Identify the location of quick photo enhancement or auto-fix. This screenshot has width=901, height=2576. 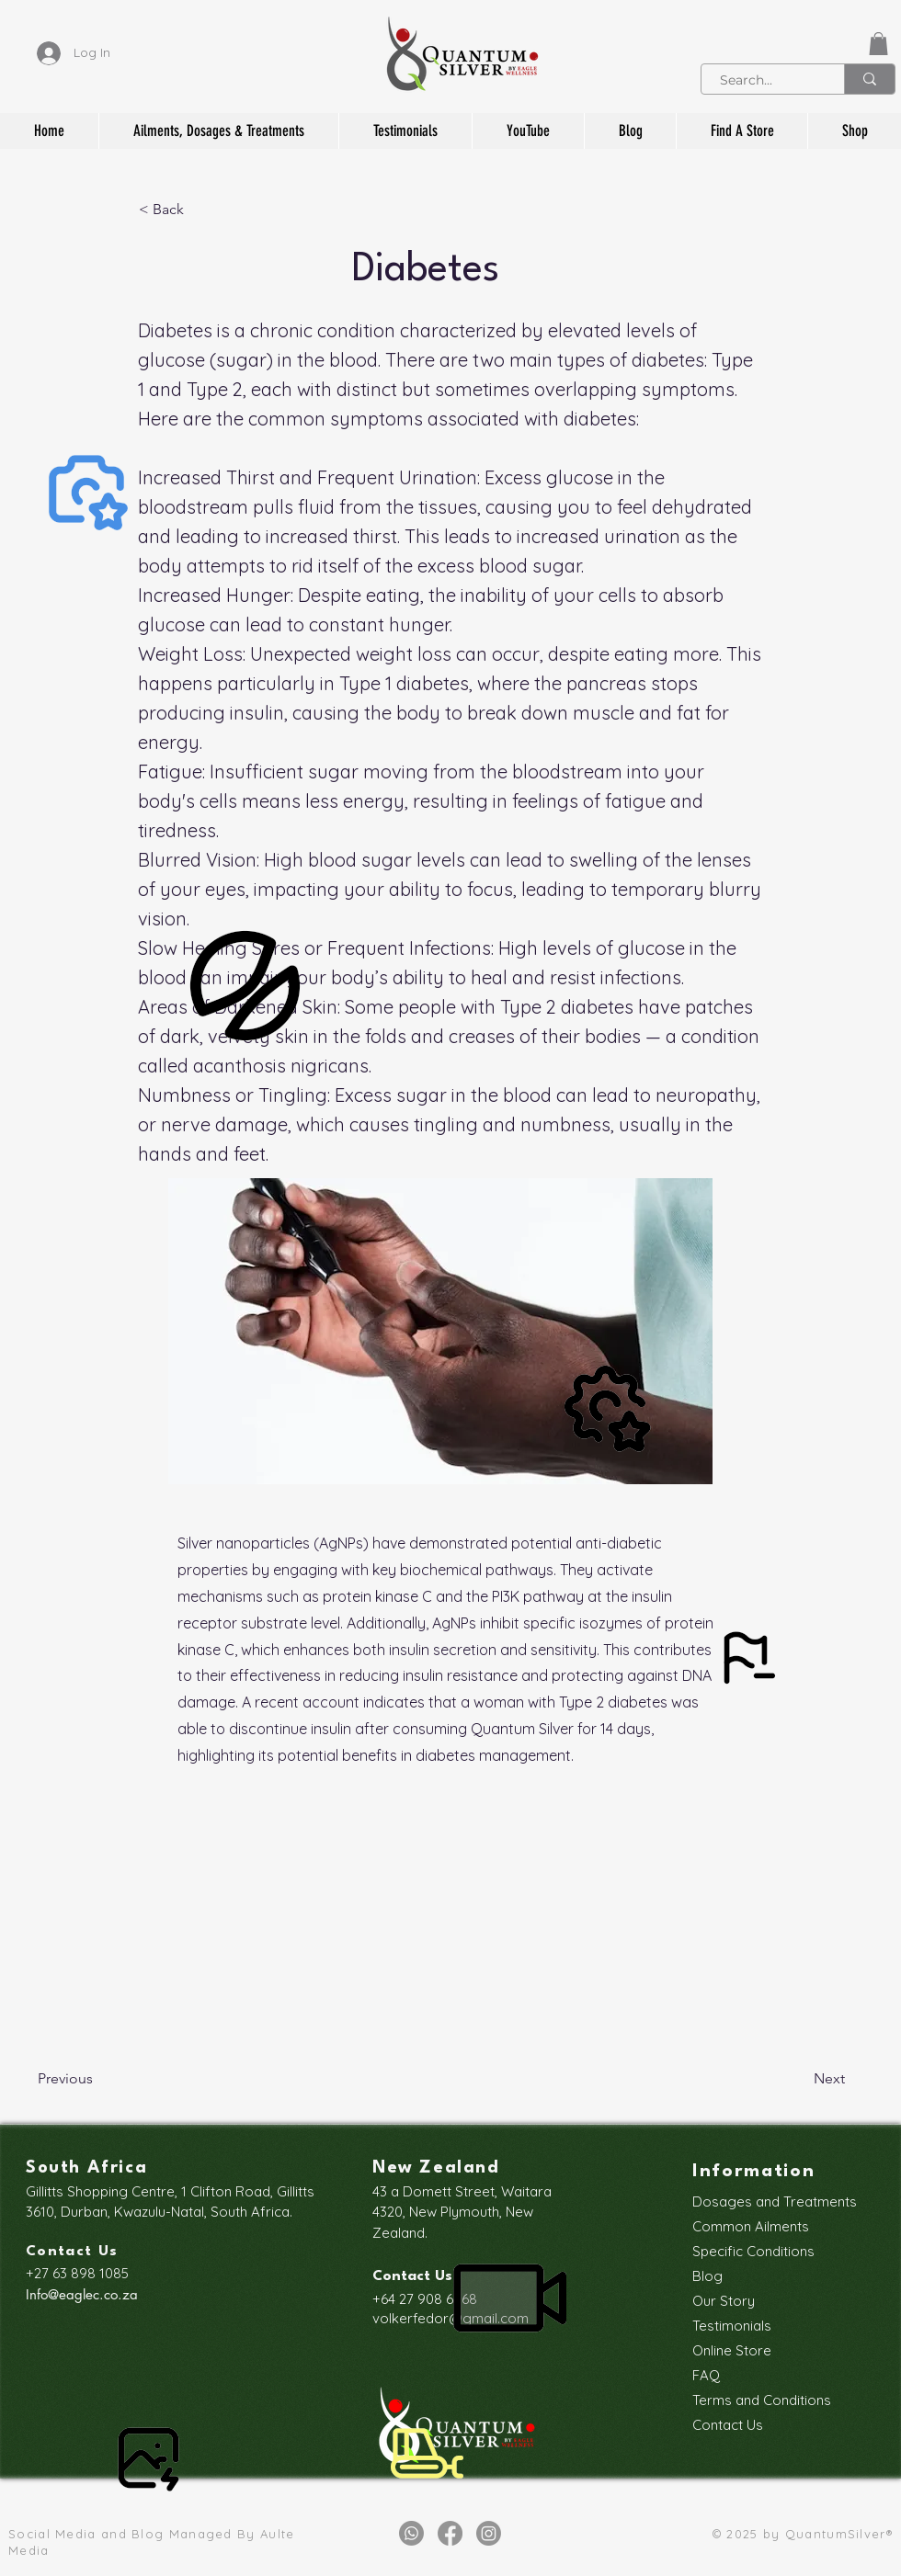
(148, 2457).